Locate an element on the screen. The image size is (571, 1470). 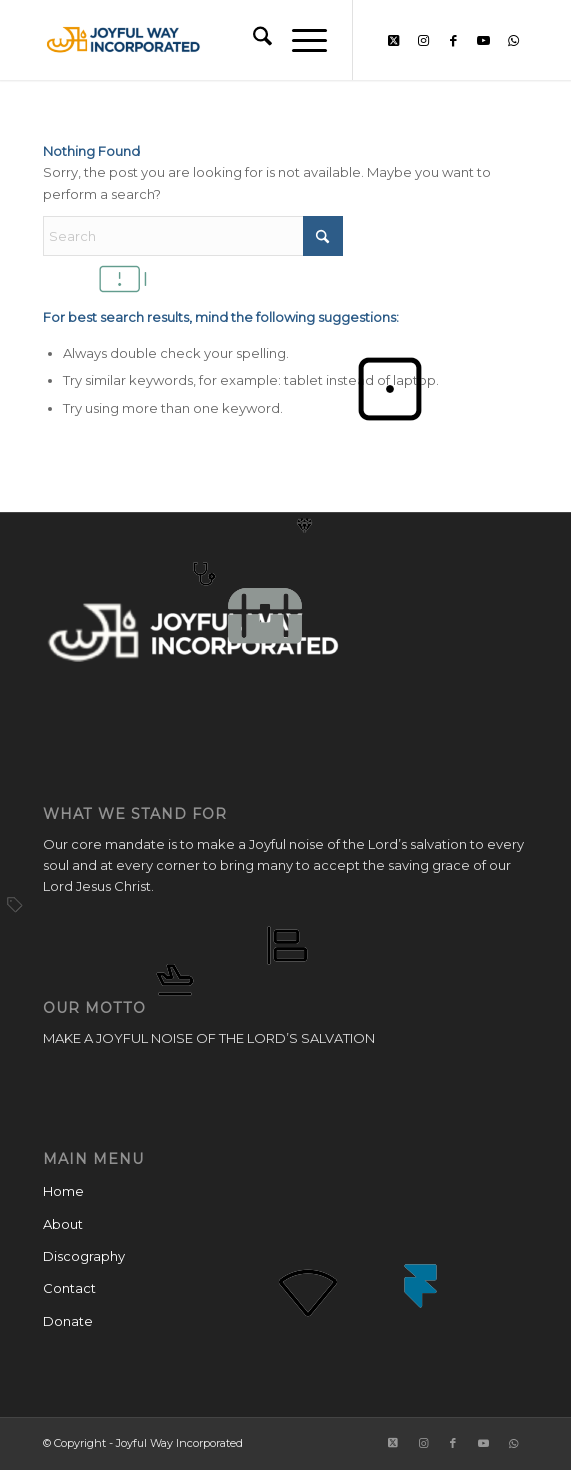
access health or medical features is located at coordinates (203, 573).